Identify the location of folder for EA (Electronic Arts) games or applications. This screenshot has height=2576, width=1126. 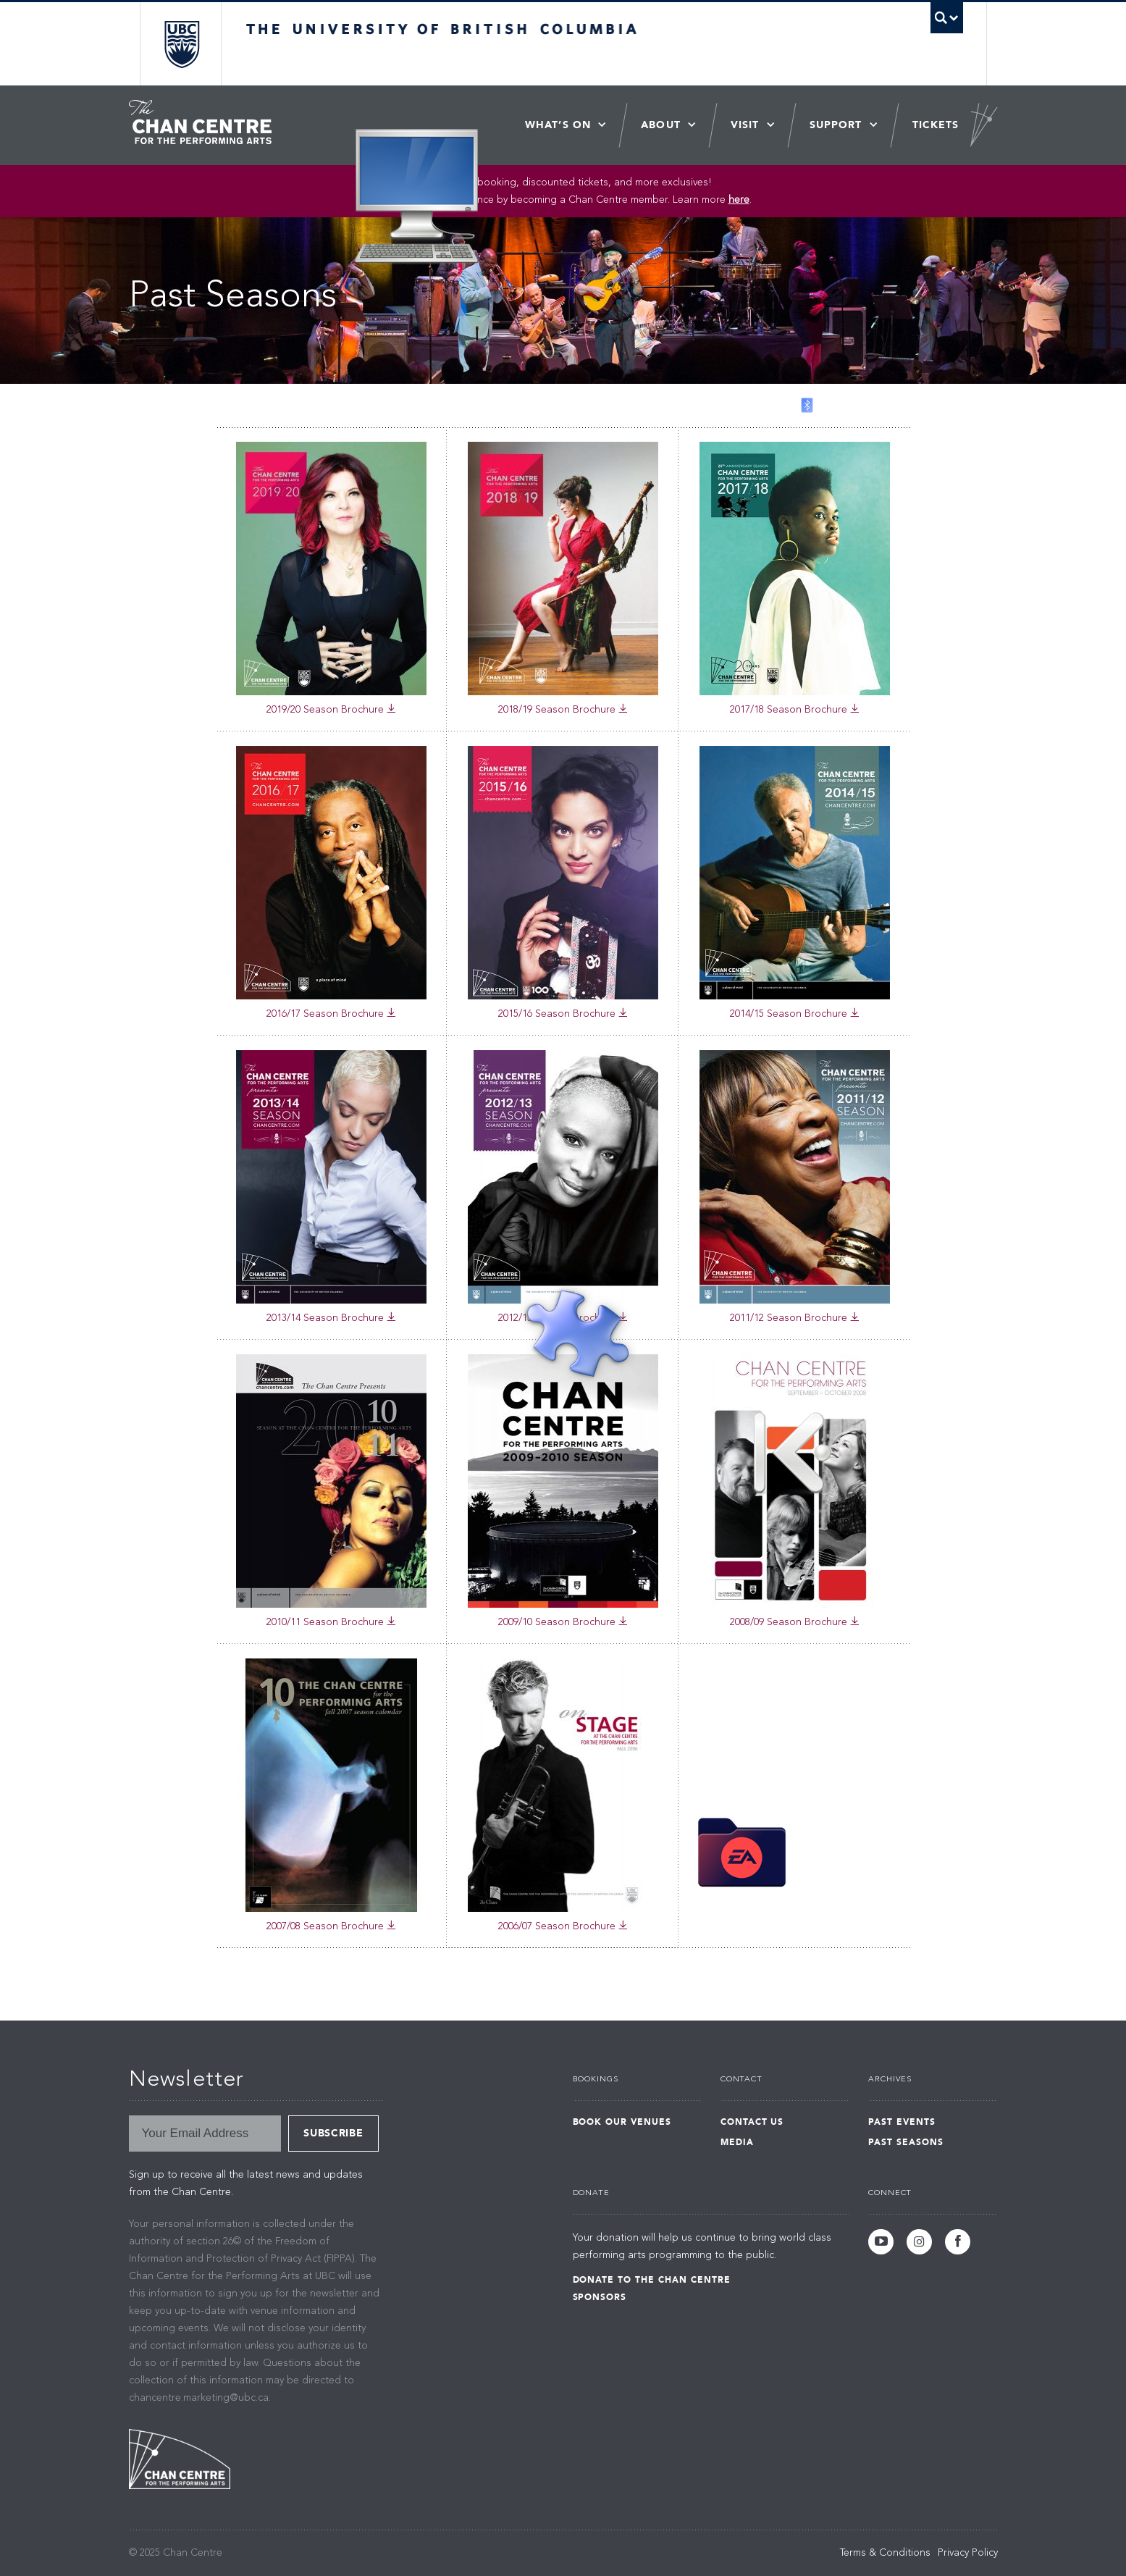
(741, 1855).